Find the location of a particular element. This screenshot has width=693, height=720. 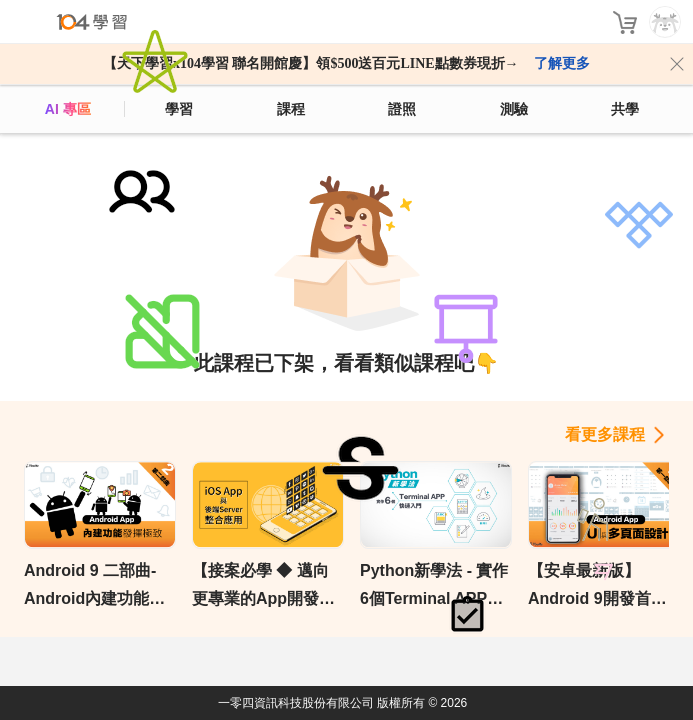

open tidal music streaming app is located at coordinates (639, 223).